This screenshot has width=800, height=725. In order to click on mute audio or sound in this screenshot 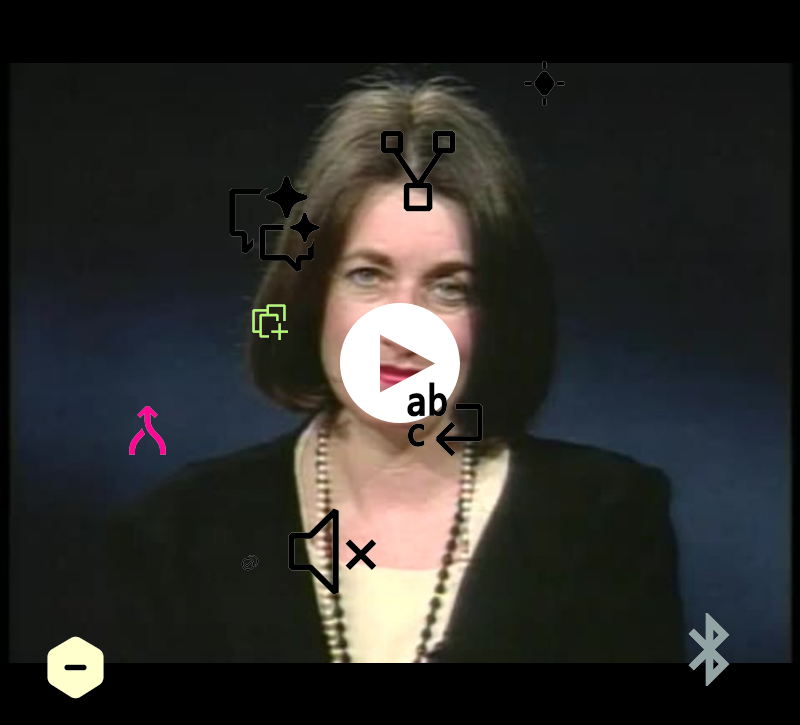, I will do `click(332, 551)`.